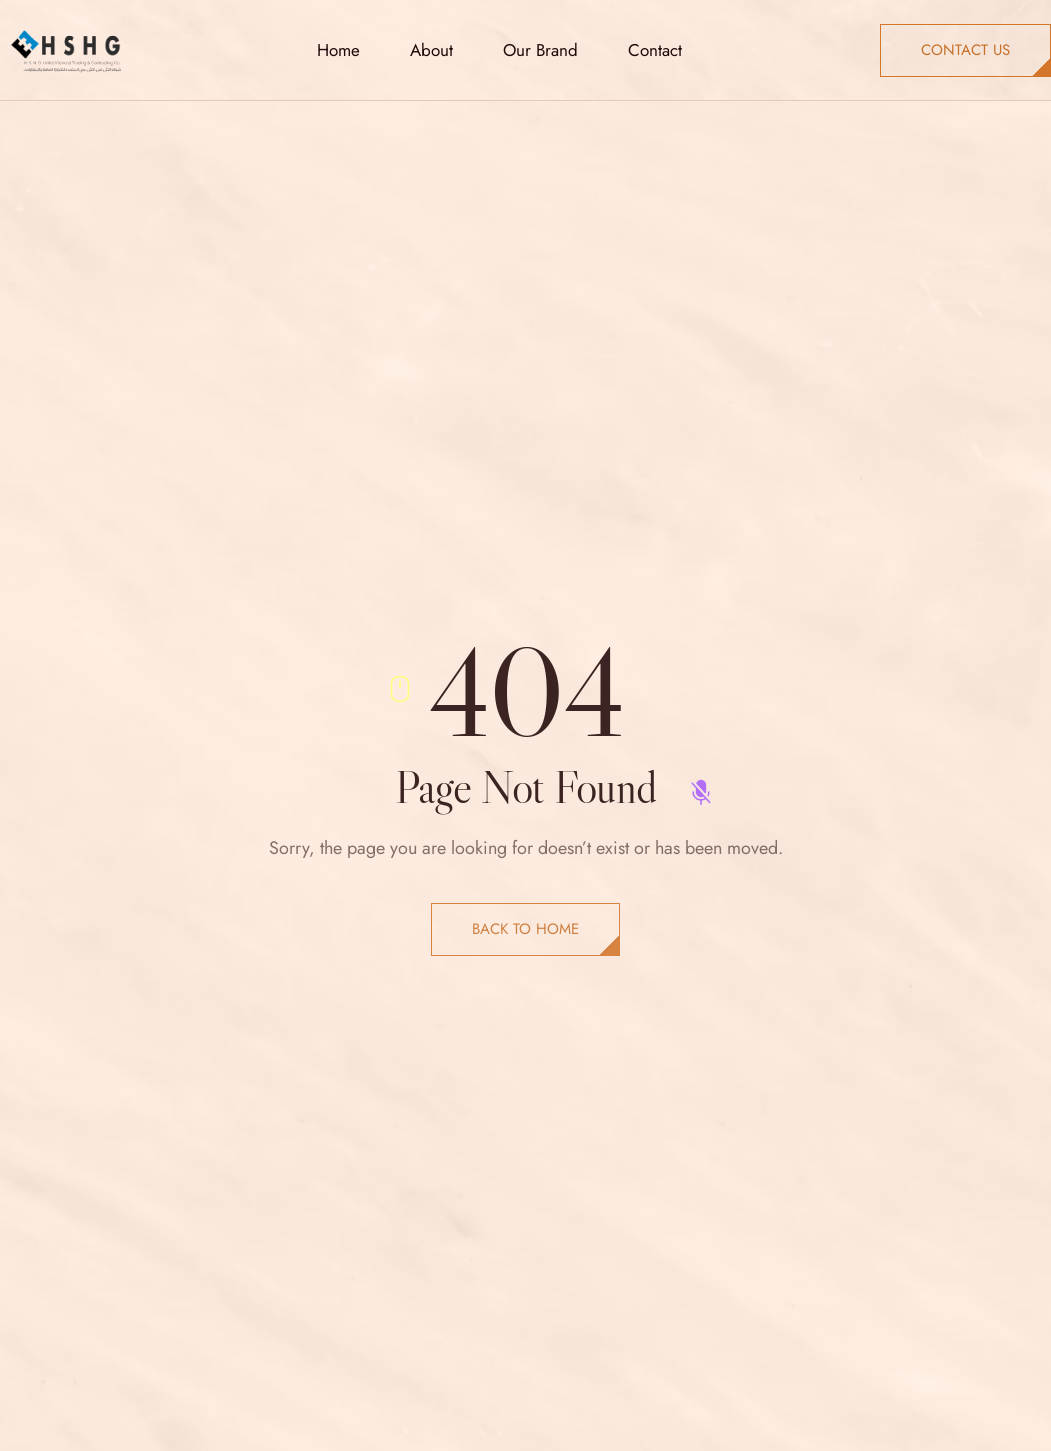  I want to click on mute your microphone, so click(701, 792).